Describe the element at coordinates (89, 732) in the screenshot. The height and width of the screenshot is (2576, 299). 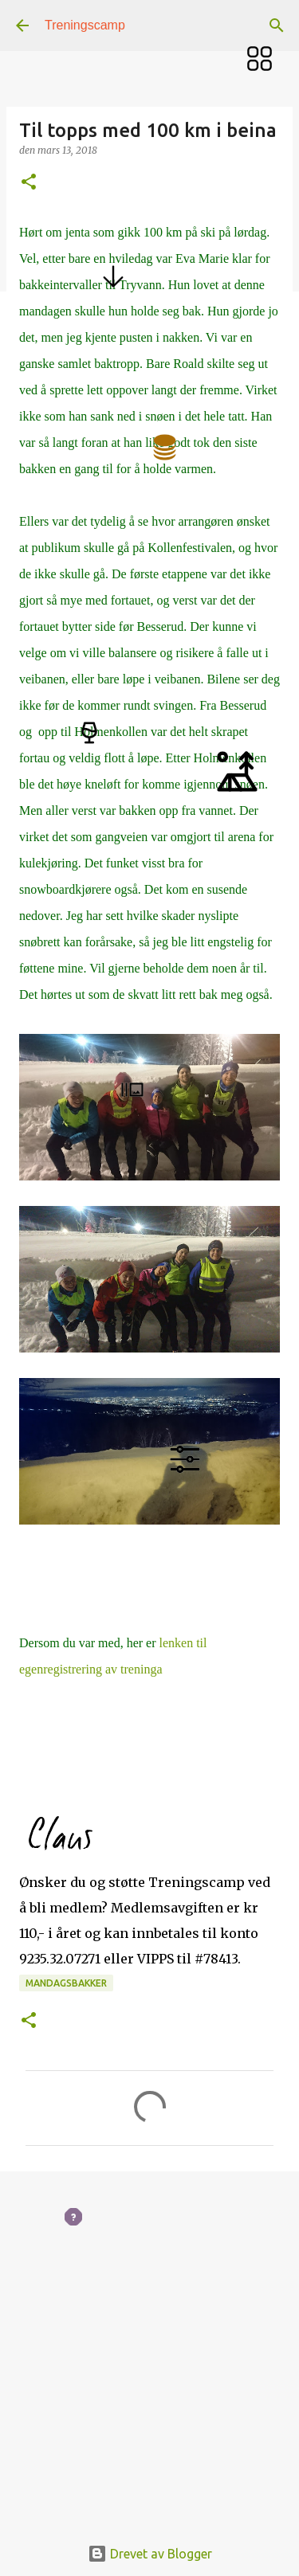
I see `browse wine selection or menu` at that location.